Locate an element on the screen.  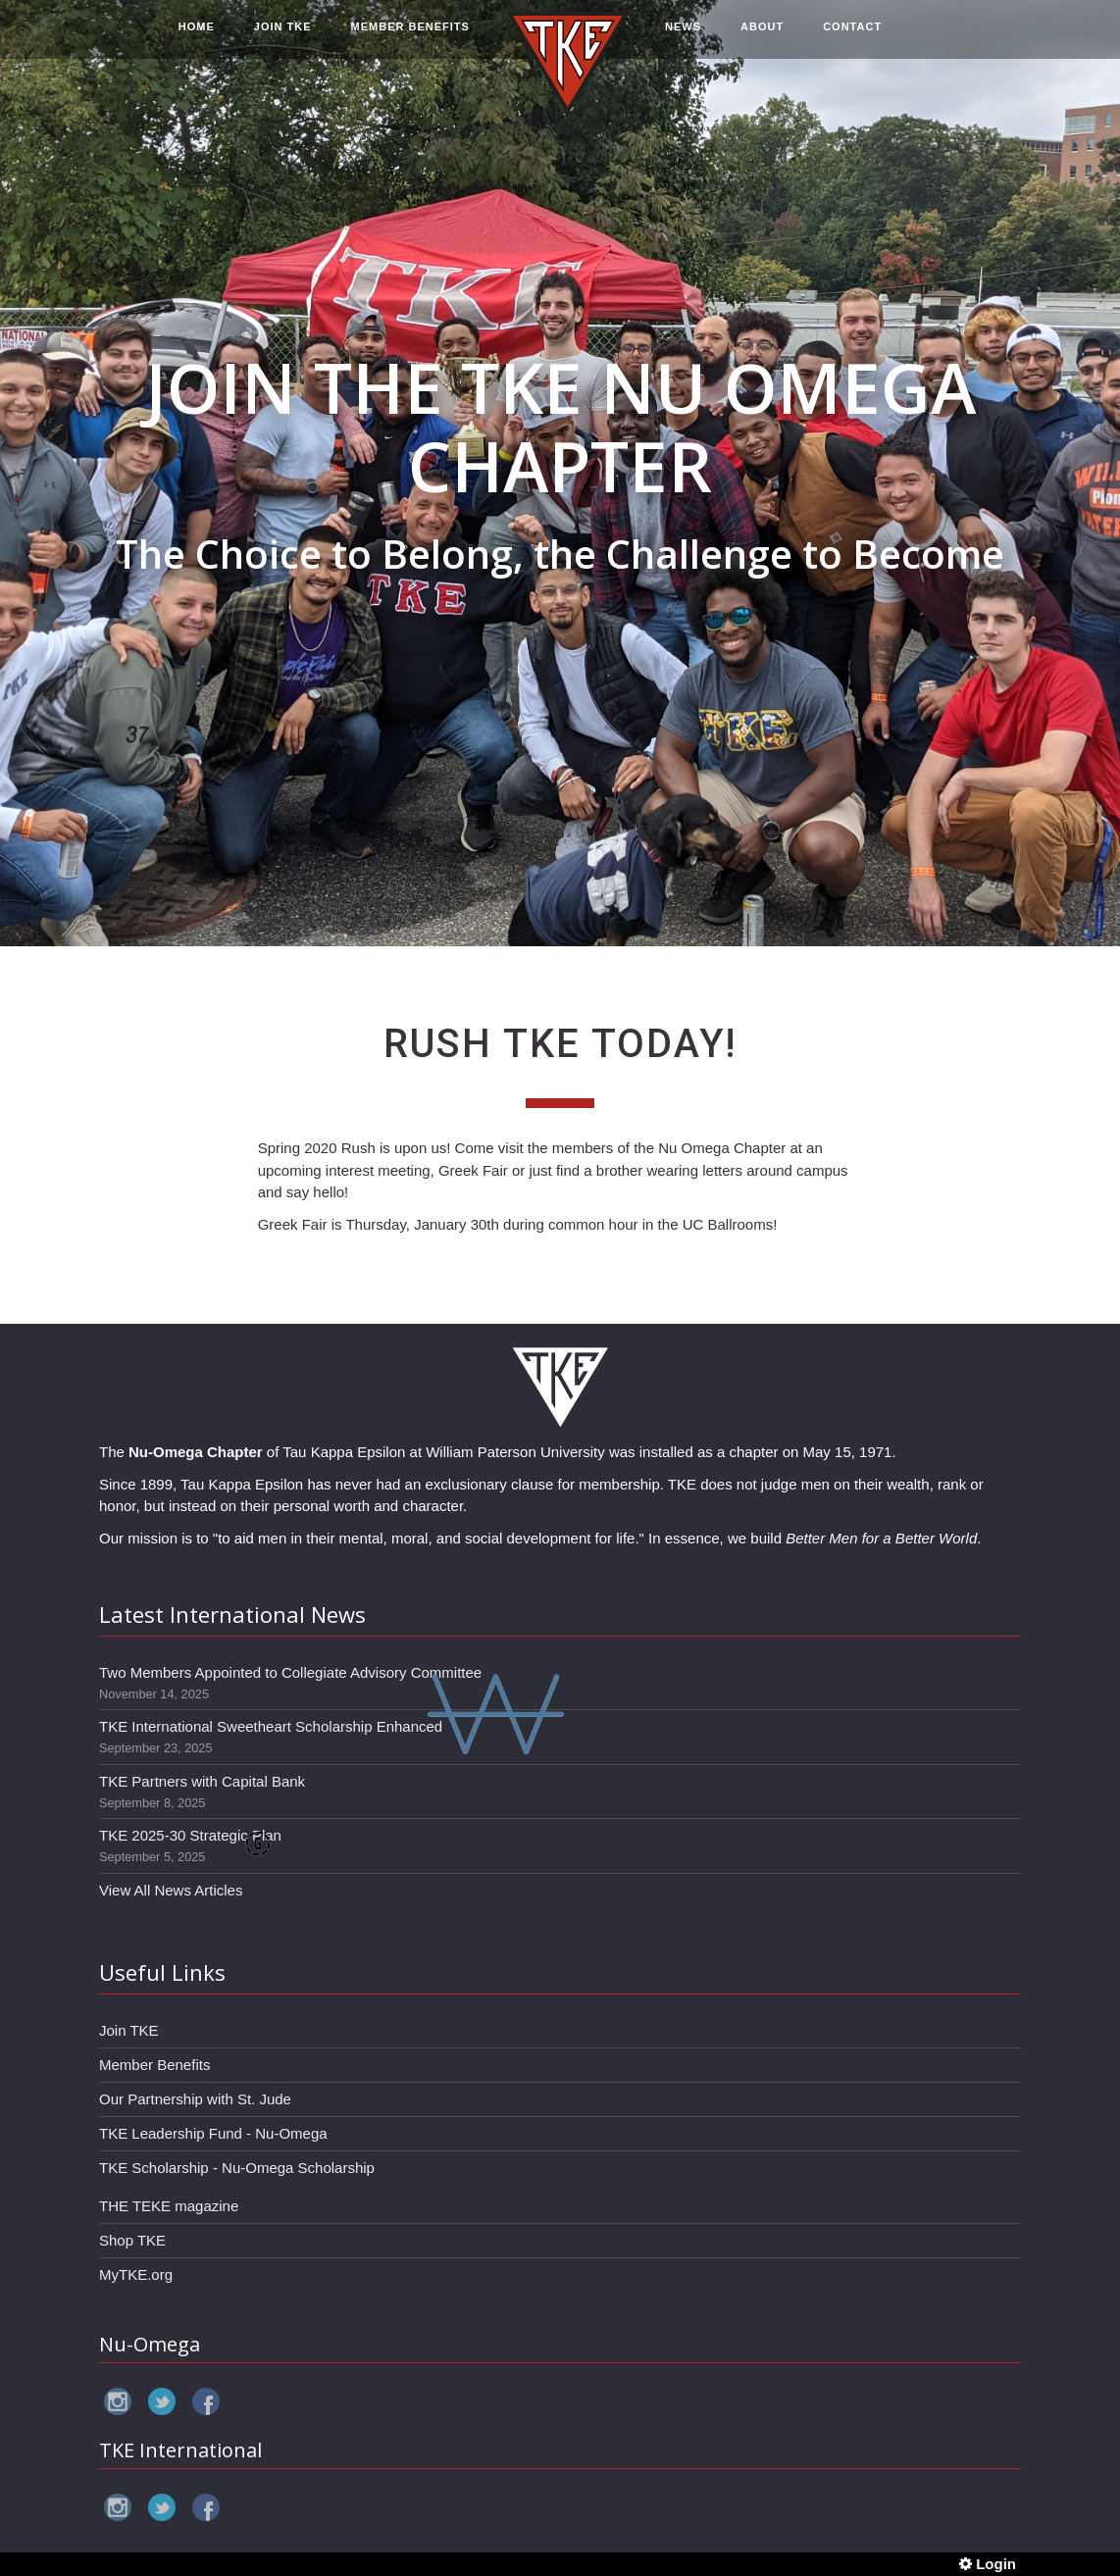
indicates south korean won currency is located at coordinates (495, 1709).